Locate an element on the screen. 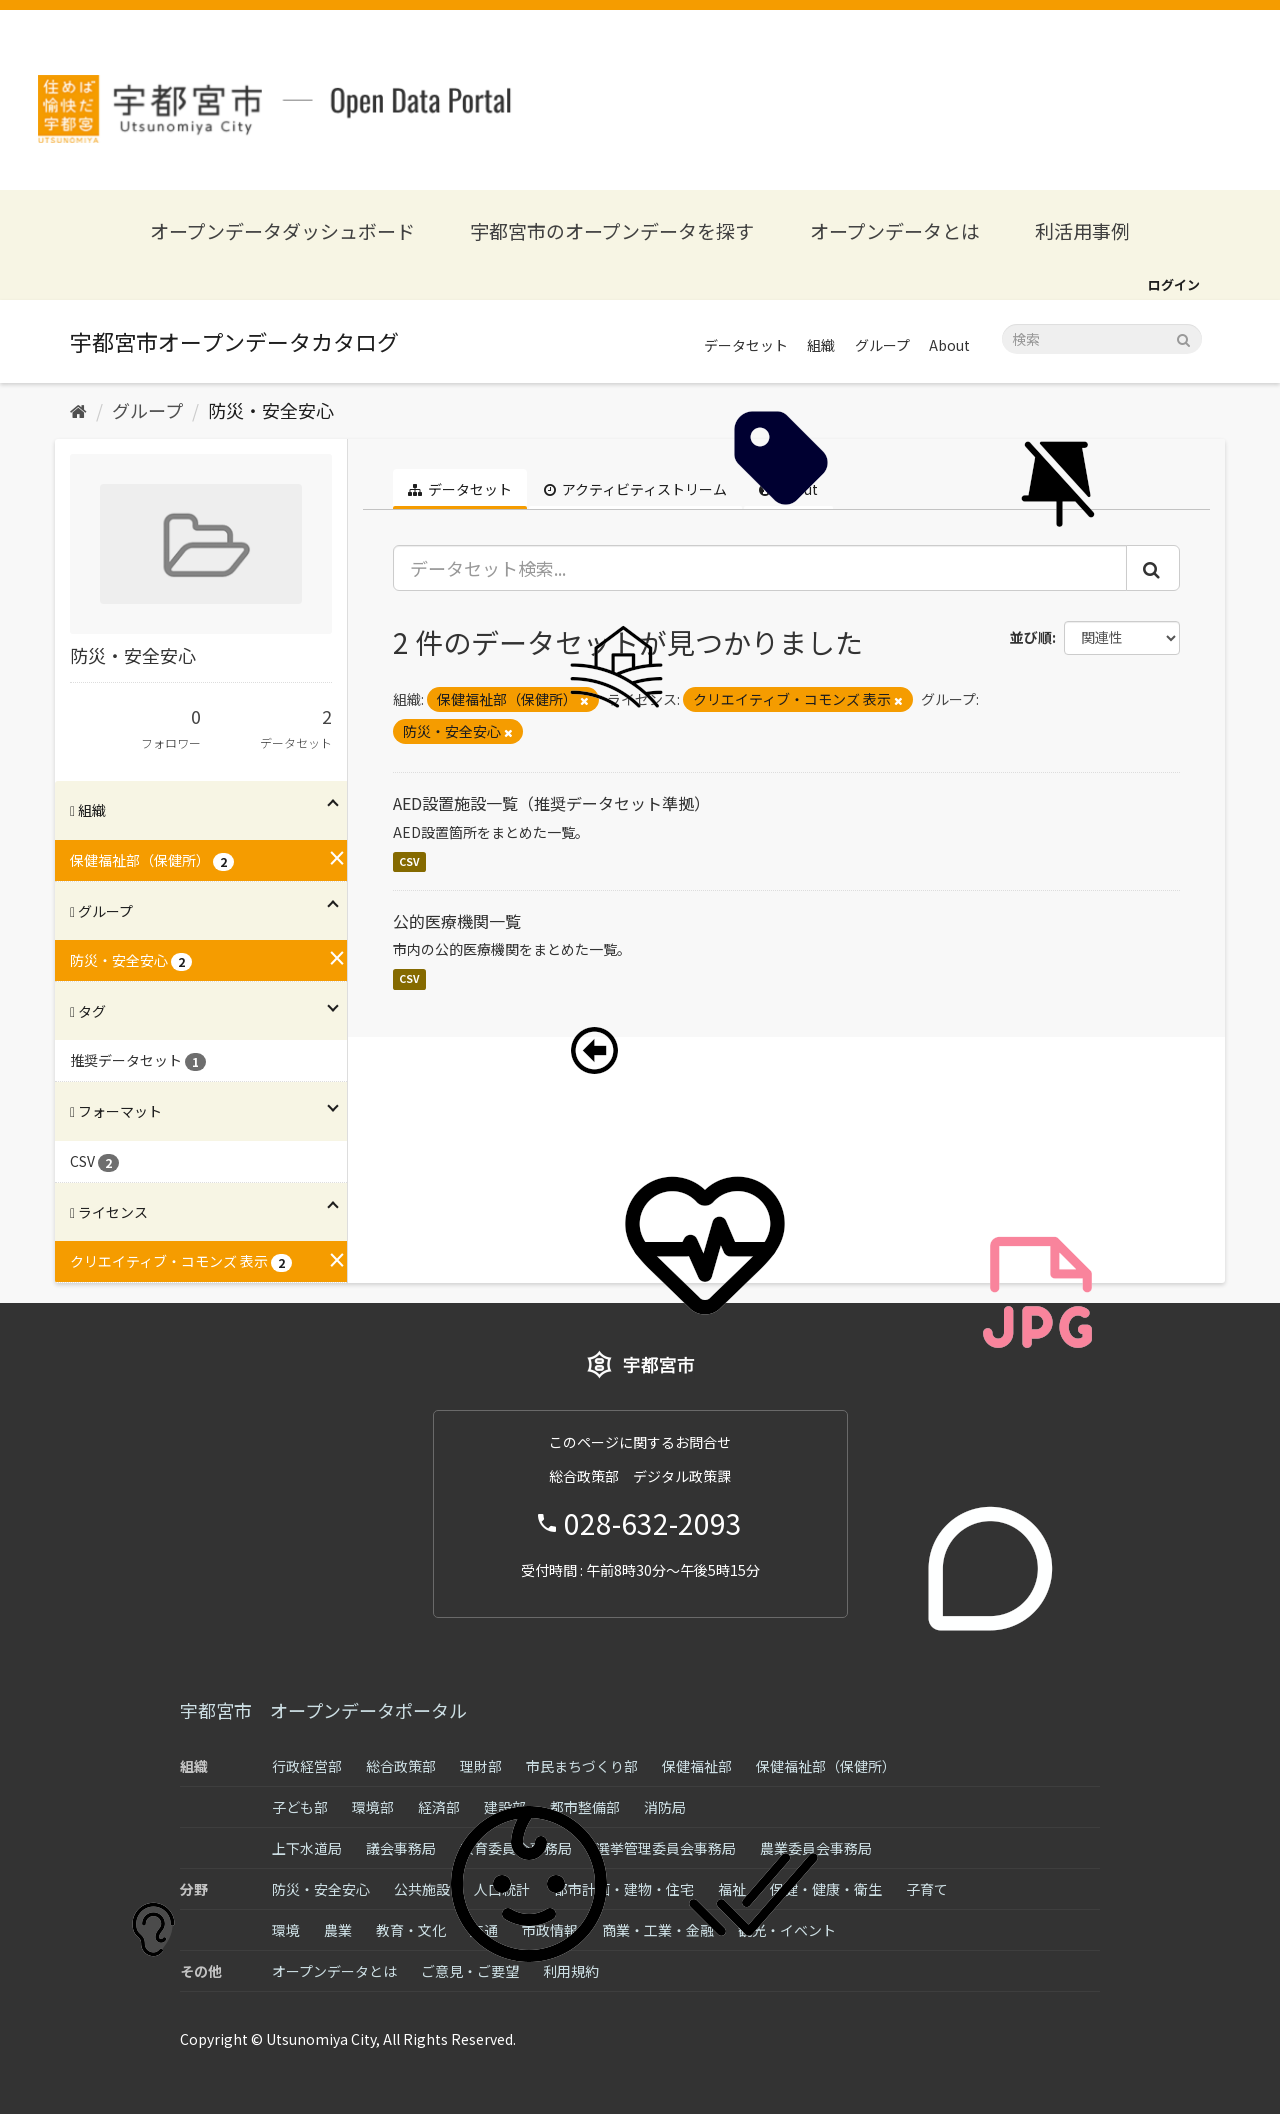  access audio or hearing settings is located at coordinates (153, 1929).